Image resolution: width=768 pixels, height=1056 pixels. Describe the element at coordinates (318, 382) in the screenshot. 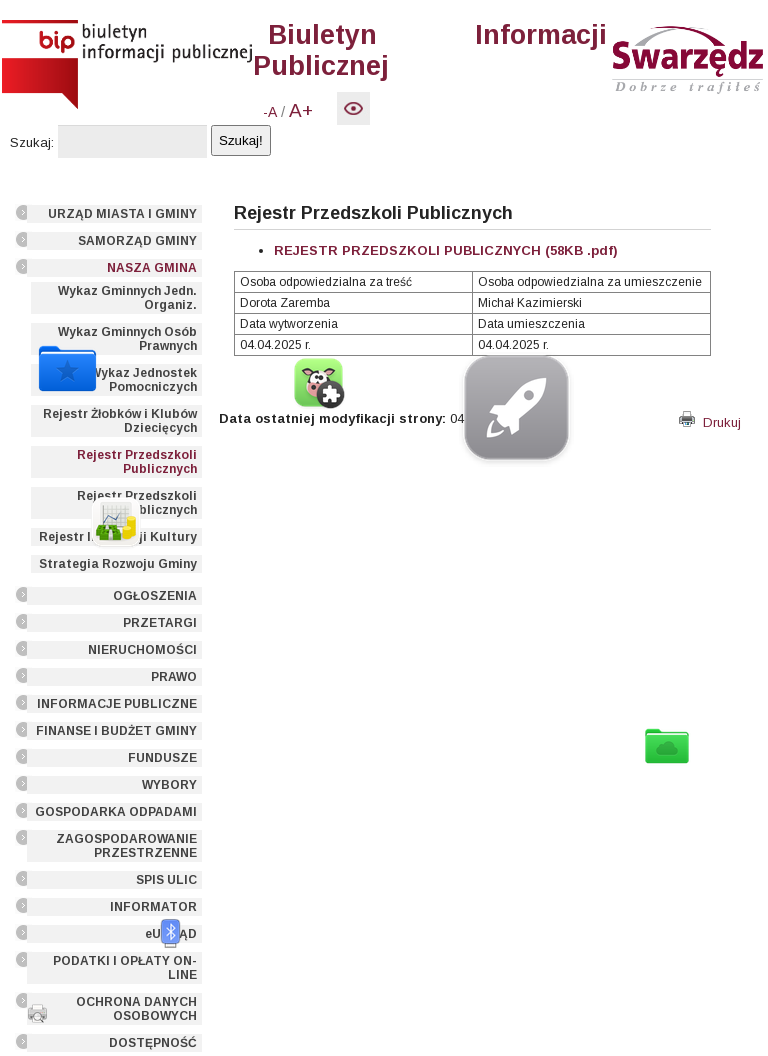

I see `open calf audio plugin suite` at that location.